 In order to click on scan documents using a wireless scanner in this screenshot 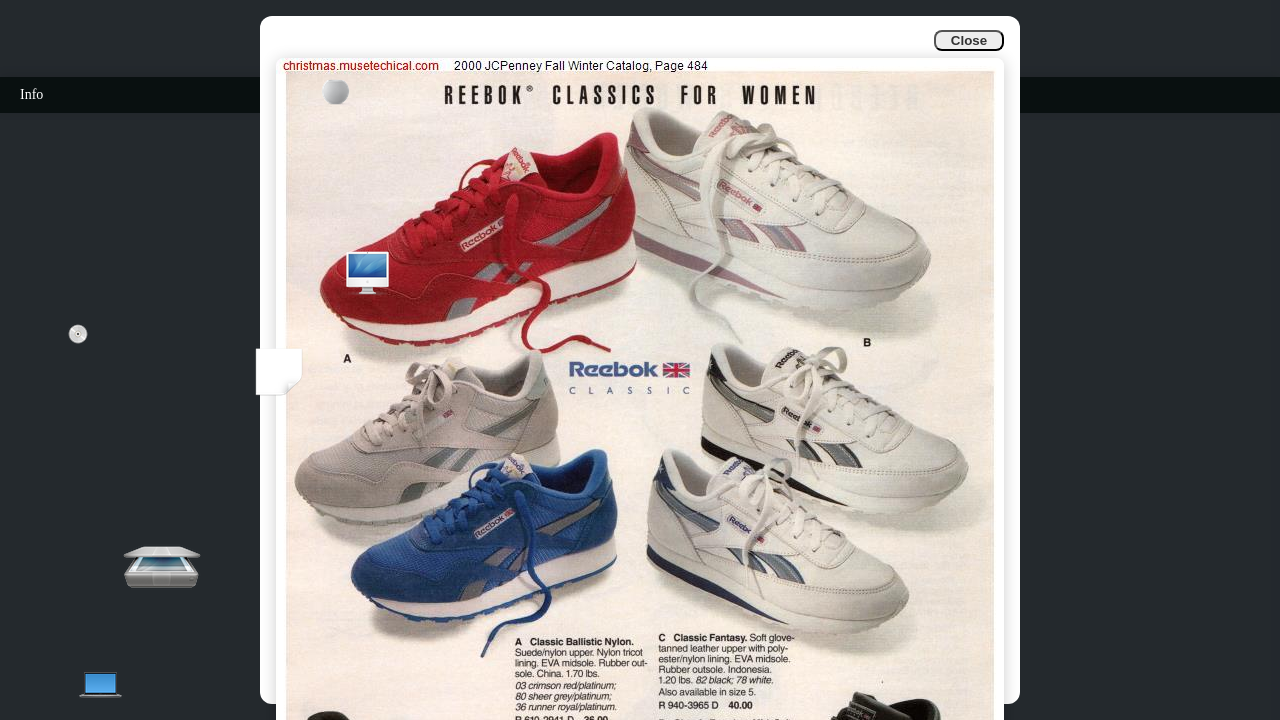, I will do `click(162, 567)`.